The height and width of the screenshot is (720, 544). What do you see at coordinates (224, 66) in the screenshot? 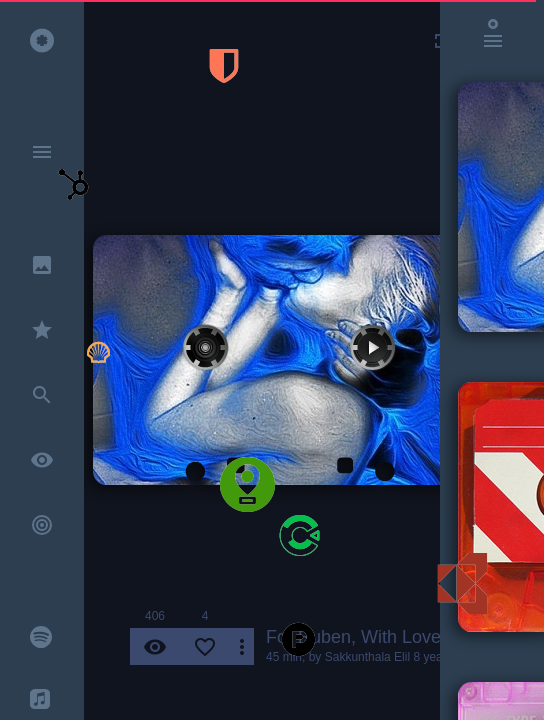
I see `open bitwarden password manager` at bounding box center [224, 66].